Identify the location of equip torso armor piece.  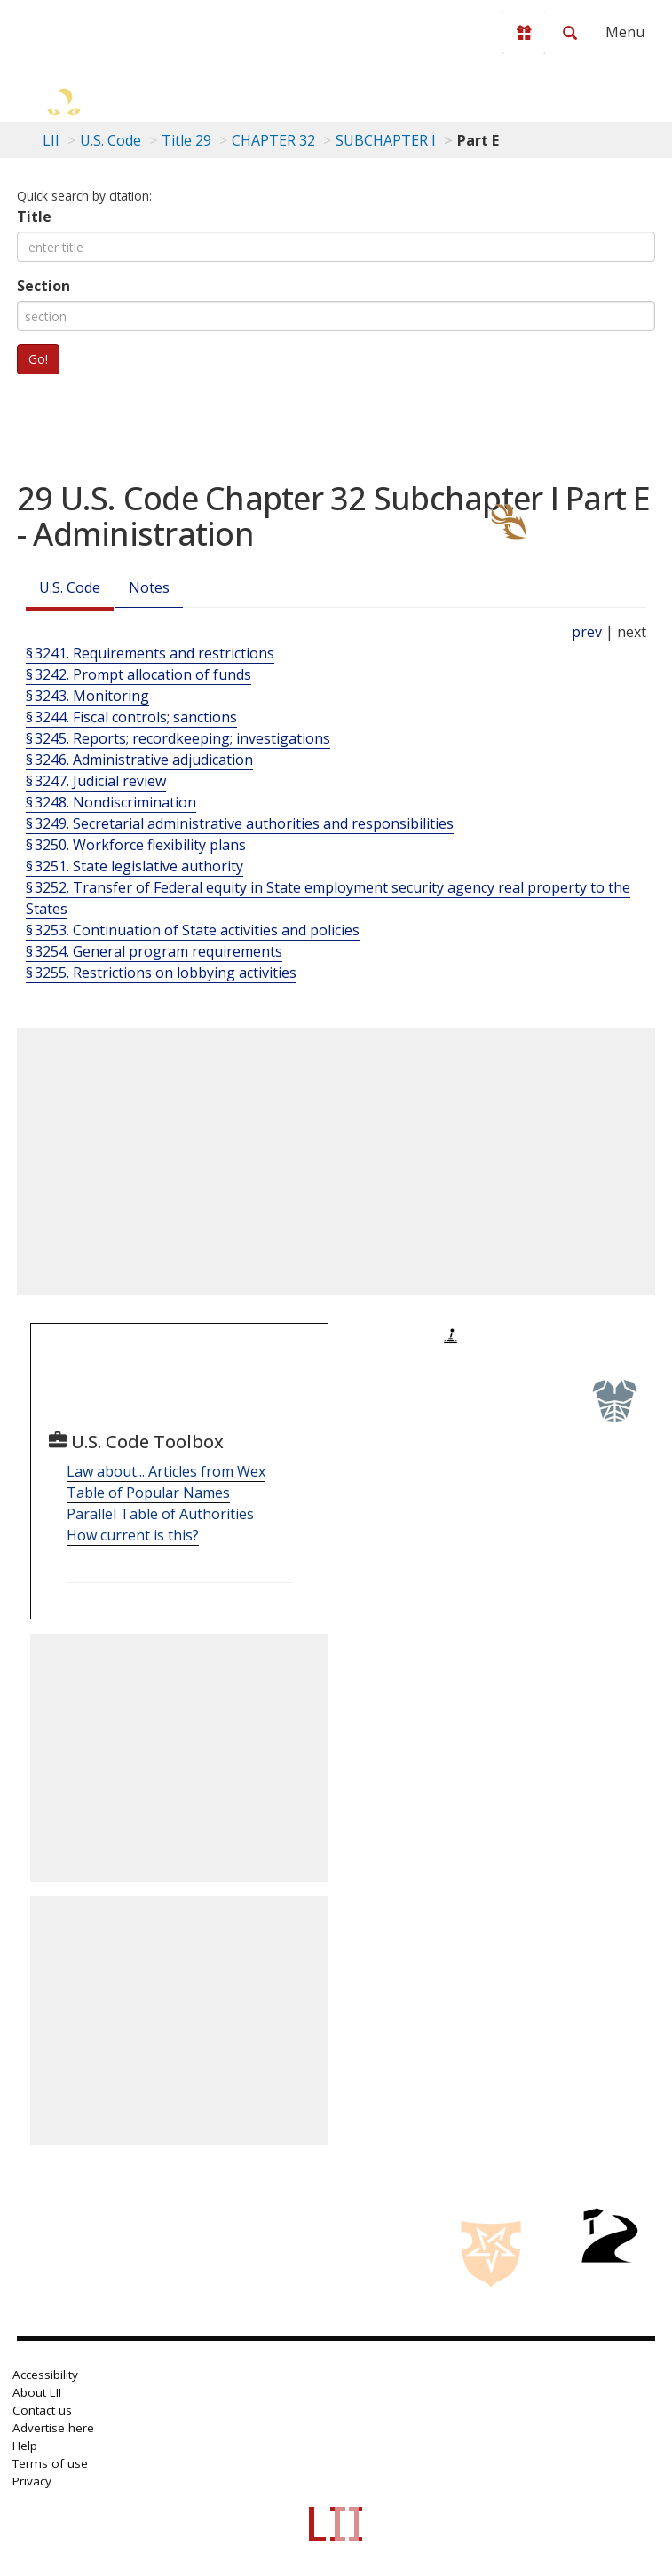
(614, 1400).